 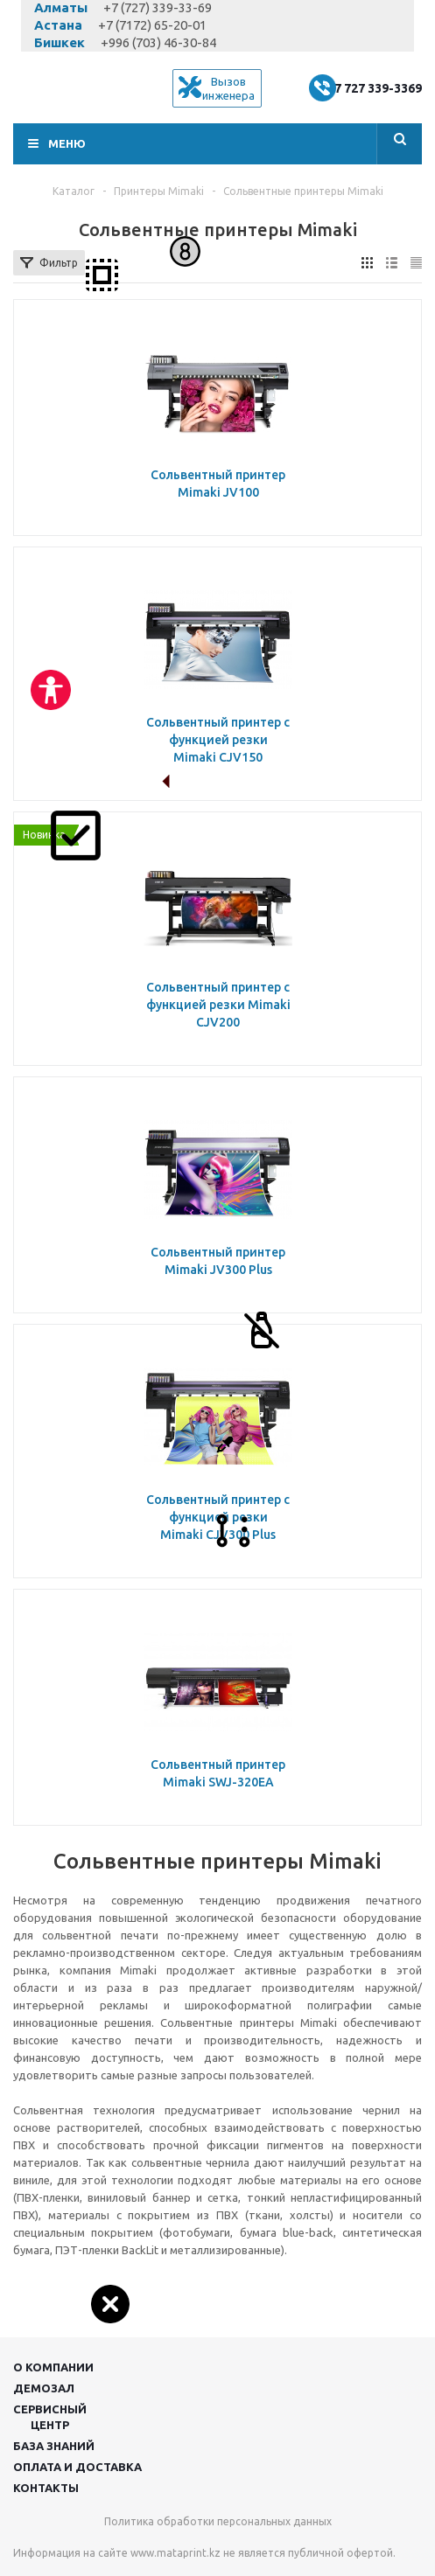 I want to click on close or dismiss a dialog, so click(x=110, y=2304).